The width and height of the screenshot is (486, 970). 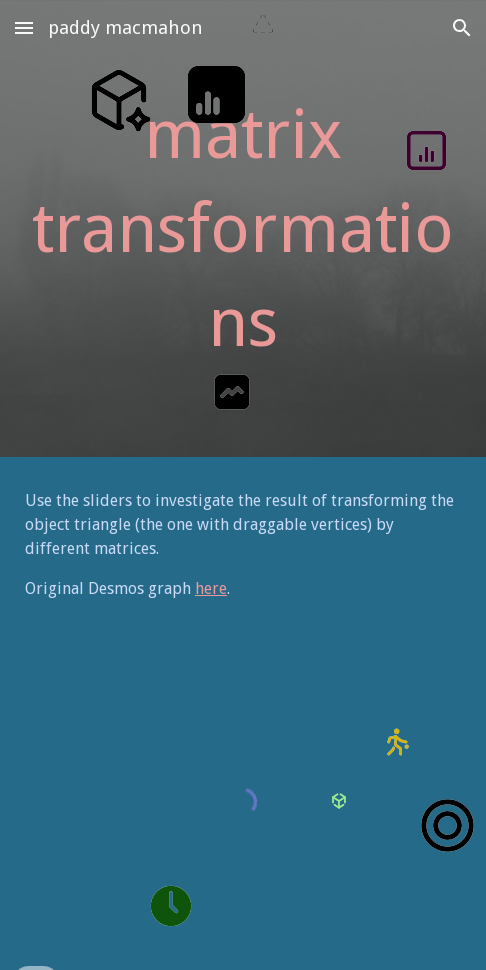 I want to click on view message timestamps, so click(x=171, y=906).